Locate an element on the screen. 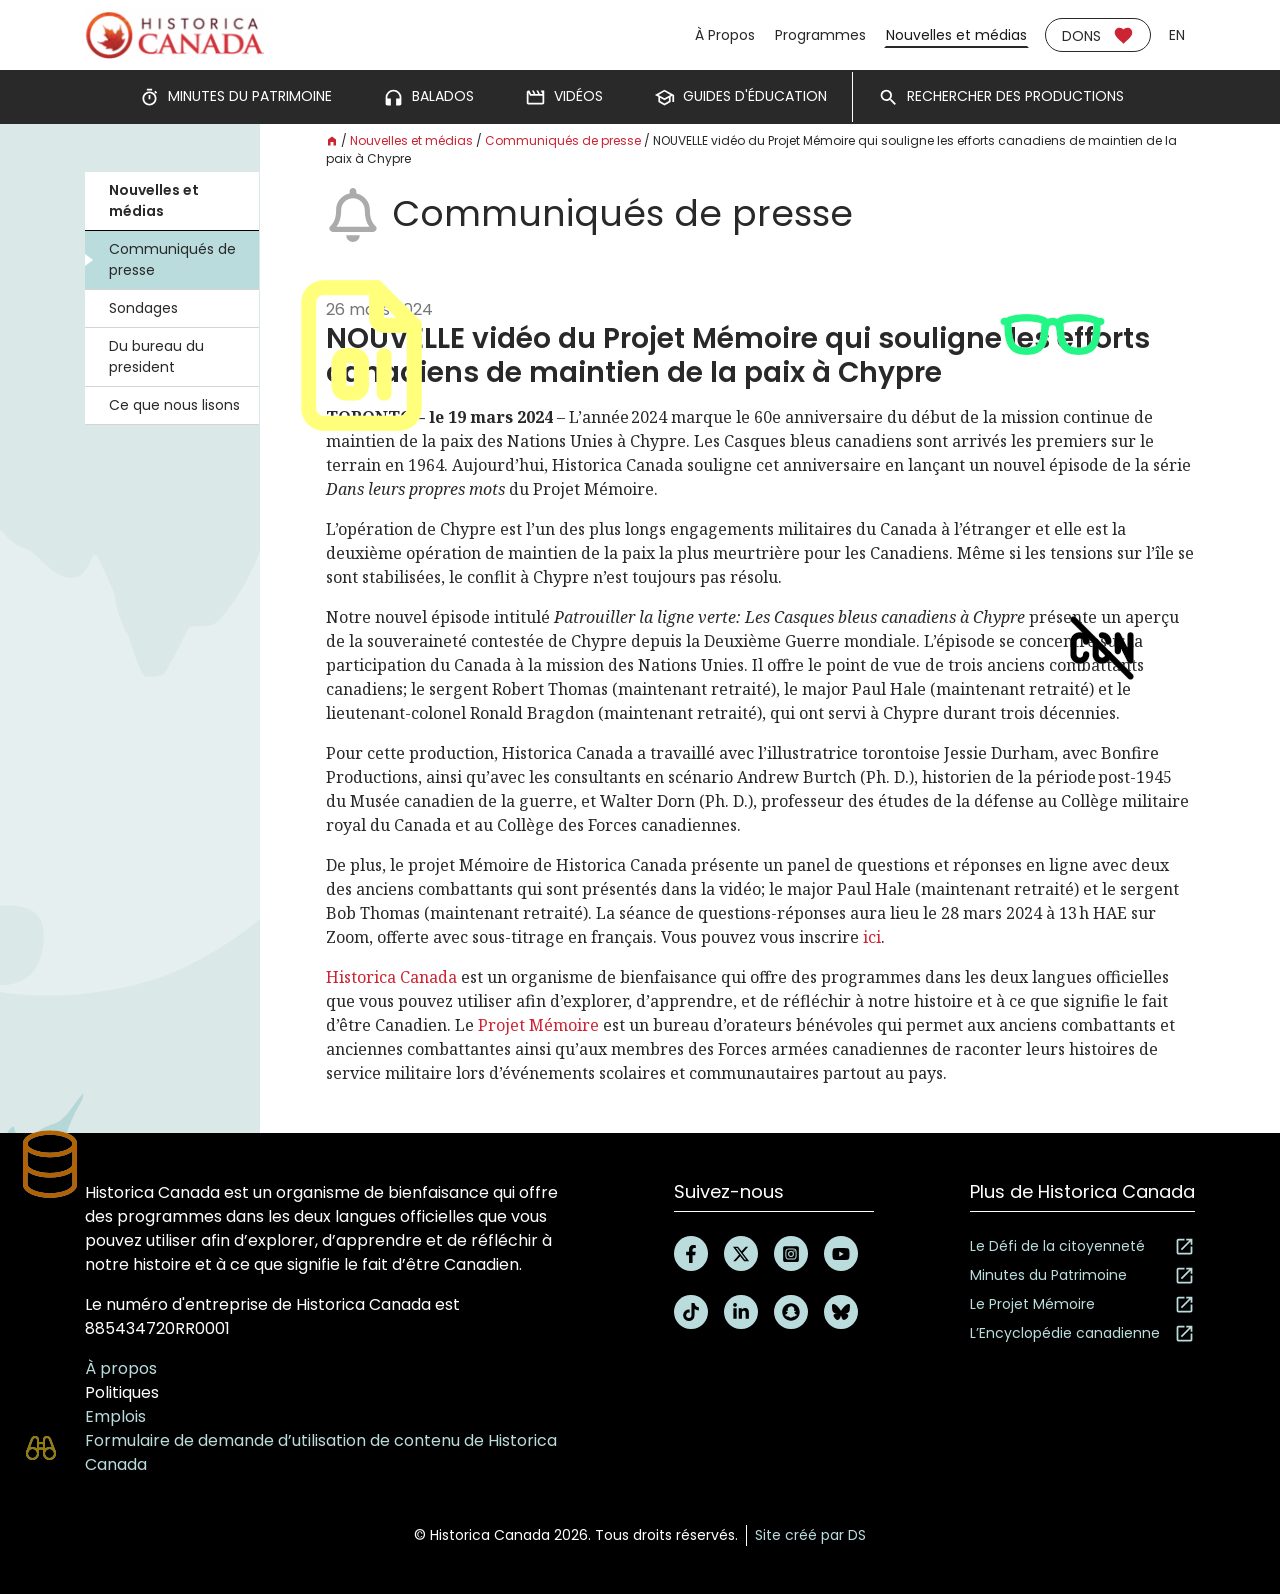 Image resolution: width=1280 pixels, height=1594 pixels. search or explore content is located at coordinates (41, 1448).